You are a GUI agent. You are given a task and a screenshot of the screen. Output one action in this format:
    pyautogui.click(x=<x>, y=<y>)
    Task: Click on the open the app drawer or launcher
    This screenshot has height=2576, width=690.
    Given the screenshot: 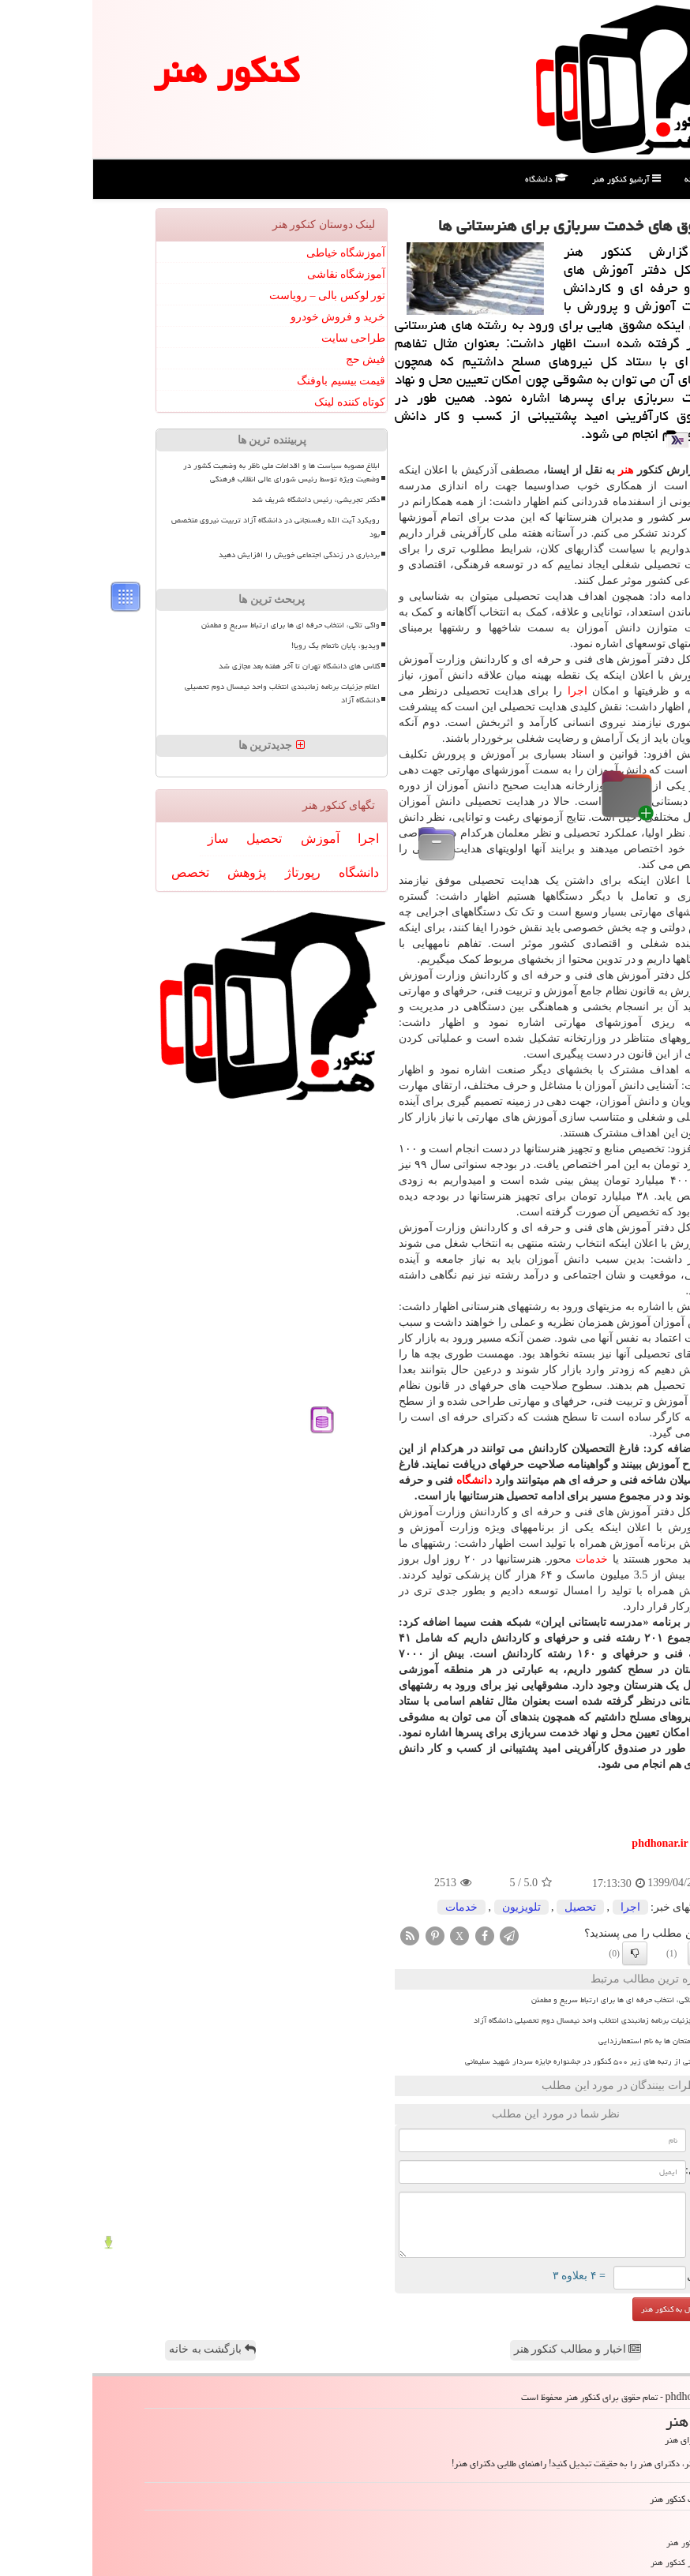 What is the action you would take?
    pyautogui.click(x=126, y=597)
    